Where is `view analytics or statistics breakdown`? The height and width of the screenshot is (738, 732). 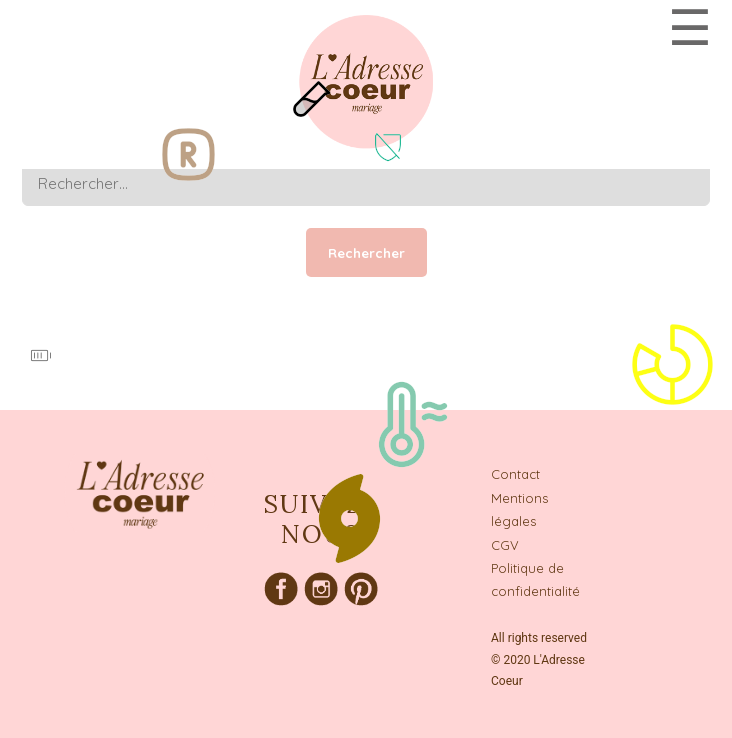
view analytics or statistics breakdown is located at coordinates (672, 364).